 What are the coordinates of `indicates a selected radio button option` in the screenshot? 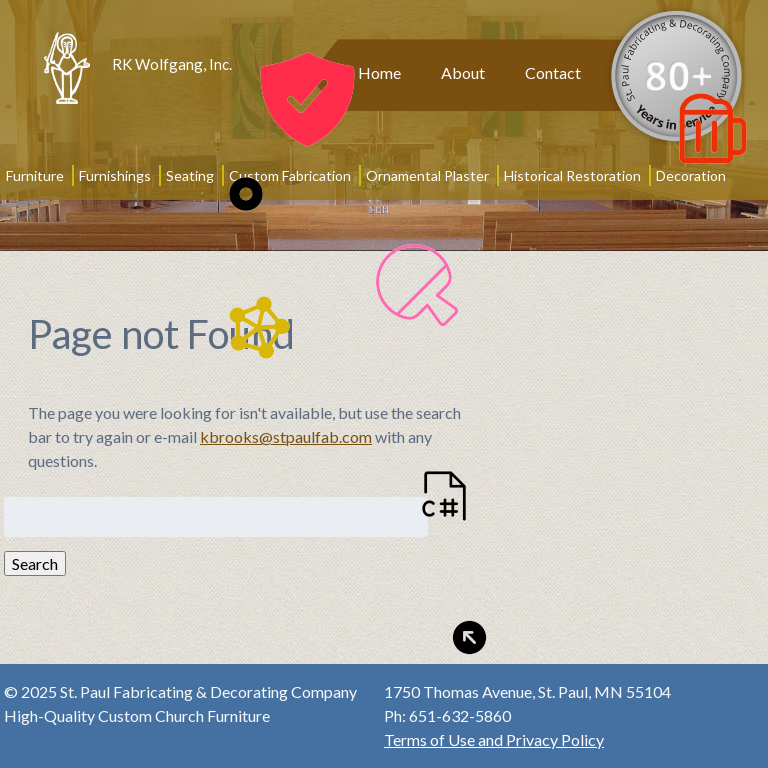 It's located at (246, 194).